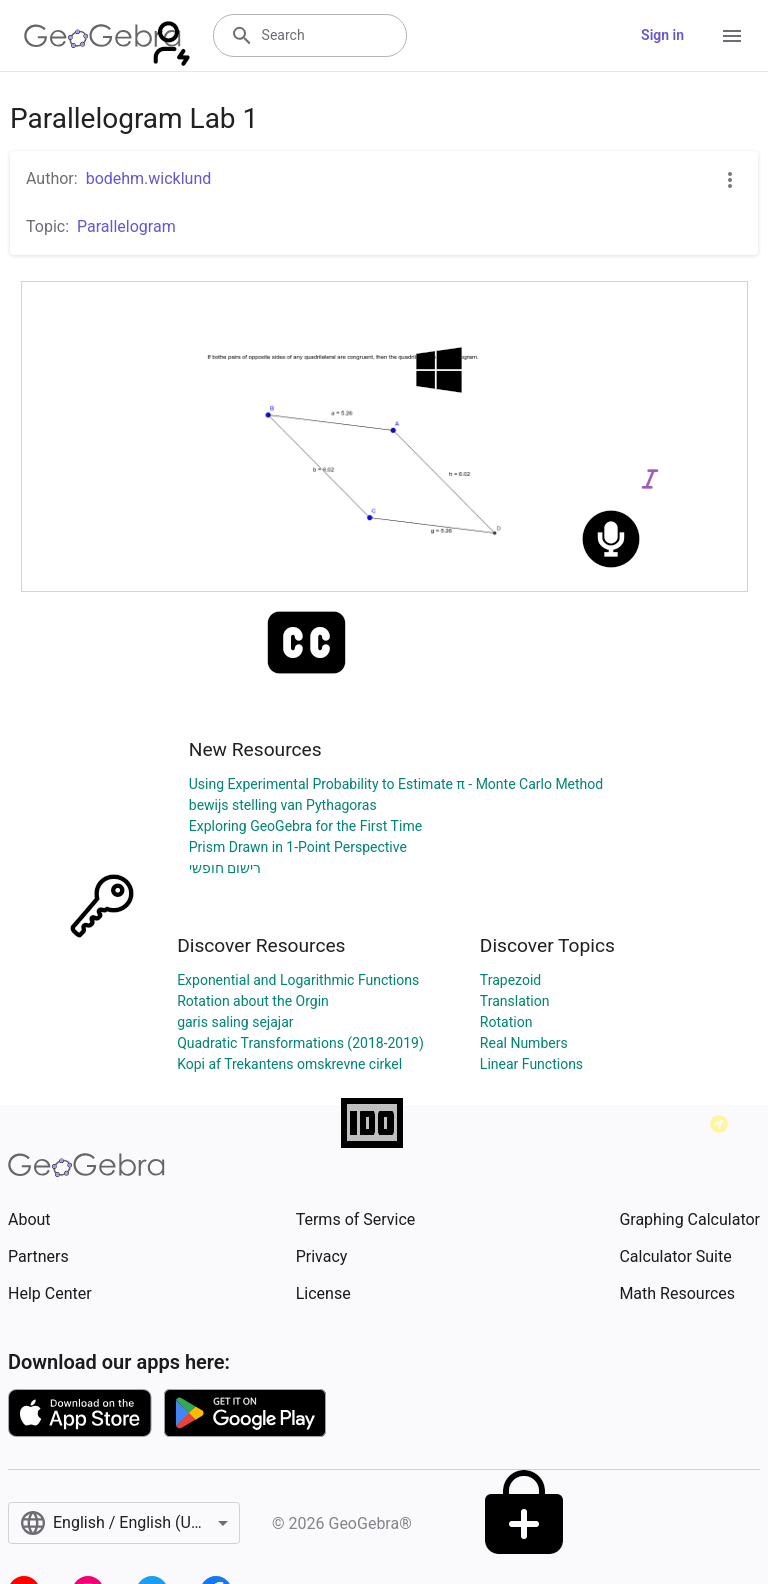 Image resolution: width=768 pixels, height=1584 pixels. Describe the element at coordinates (650, 479) in the screenshot. I see `apply italic formatting to selected text` at that location.